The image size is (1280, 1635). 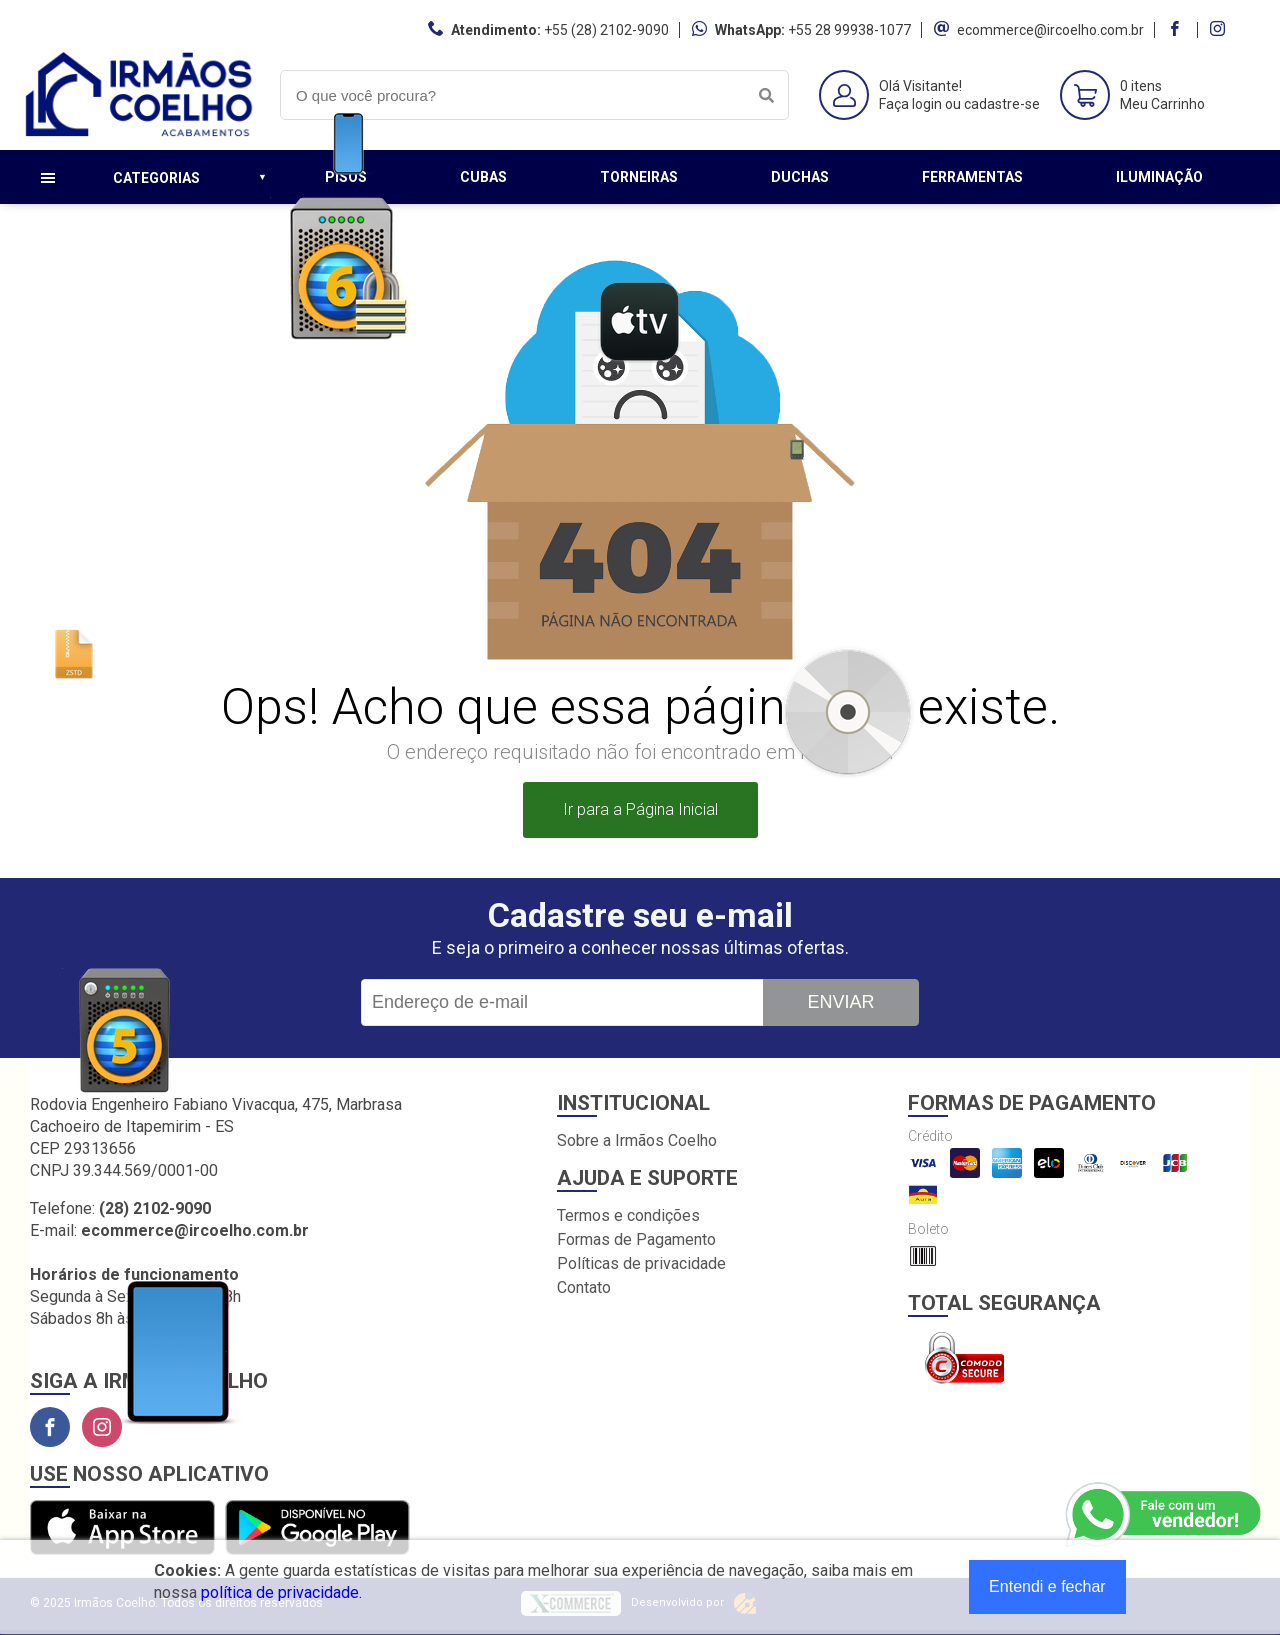 I want to click on indicates a DVD-ROM drive or disc, so click(x=848, y=712).